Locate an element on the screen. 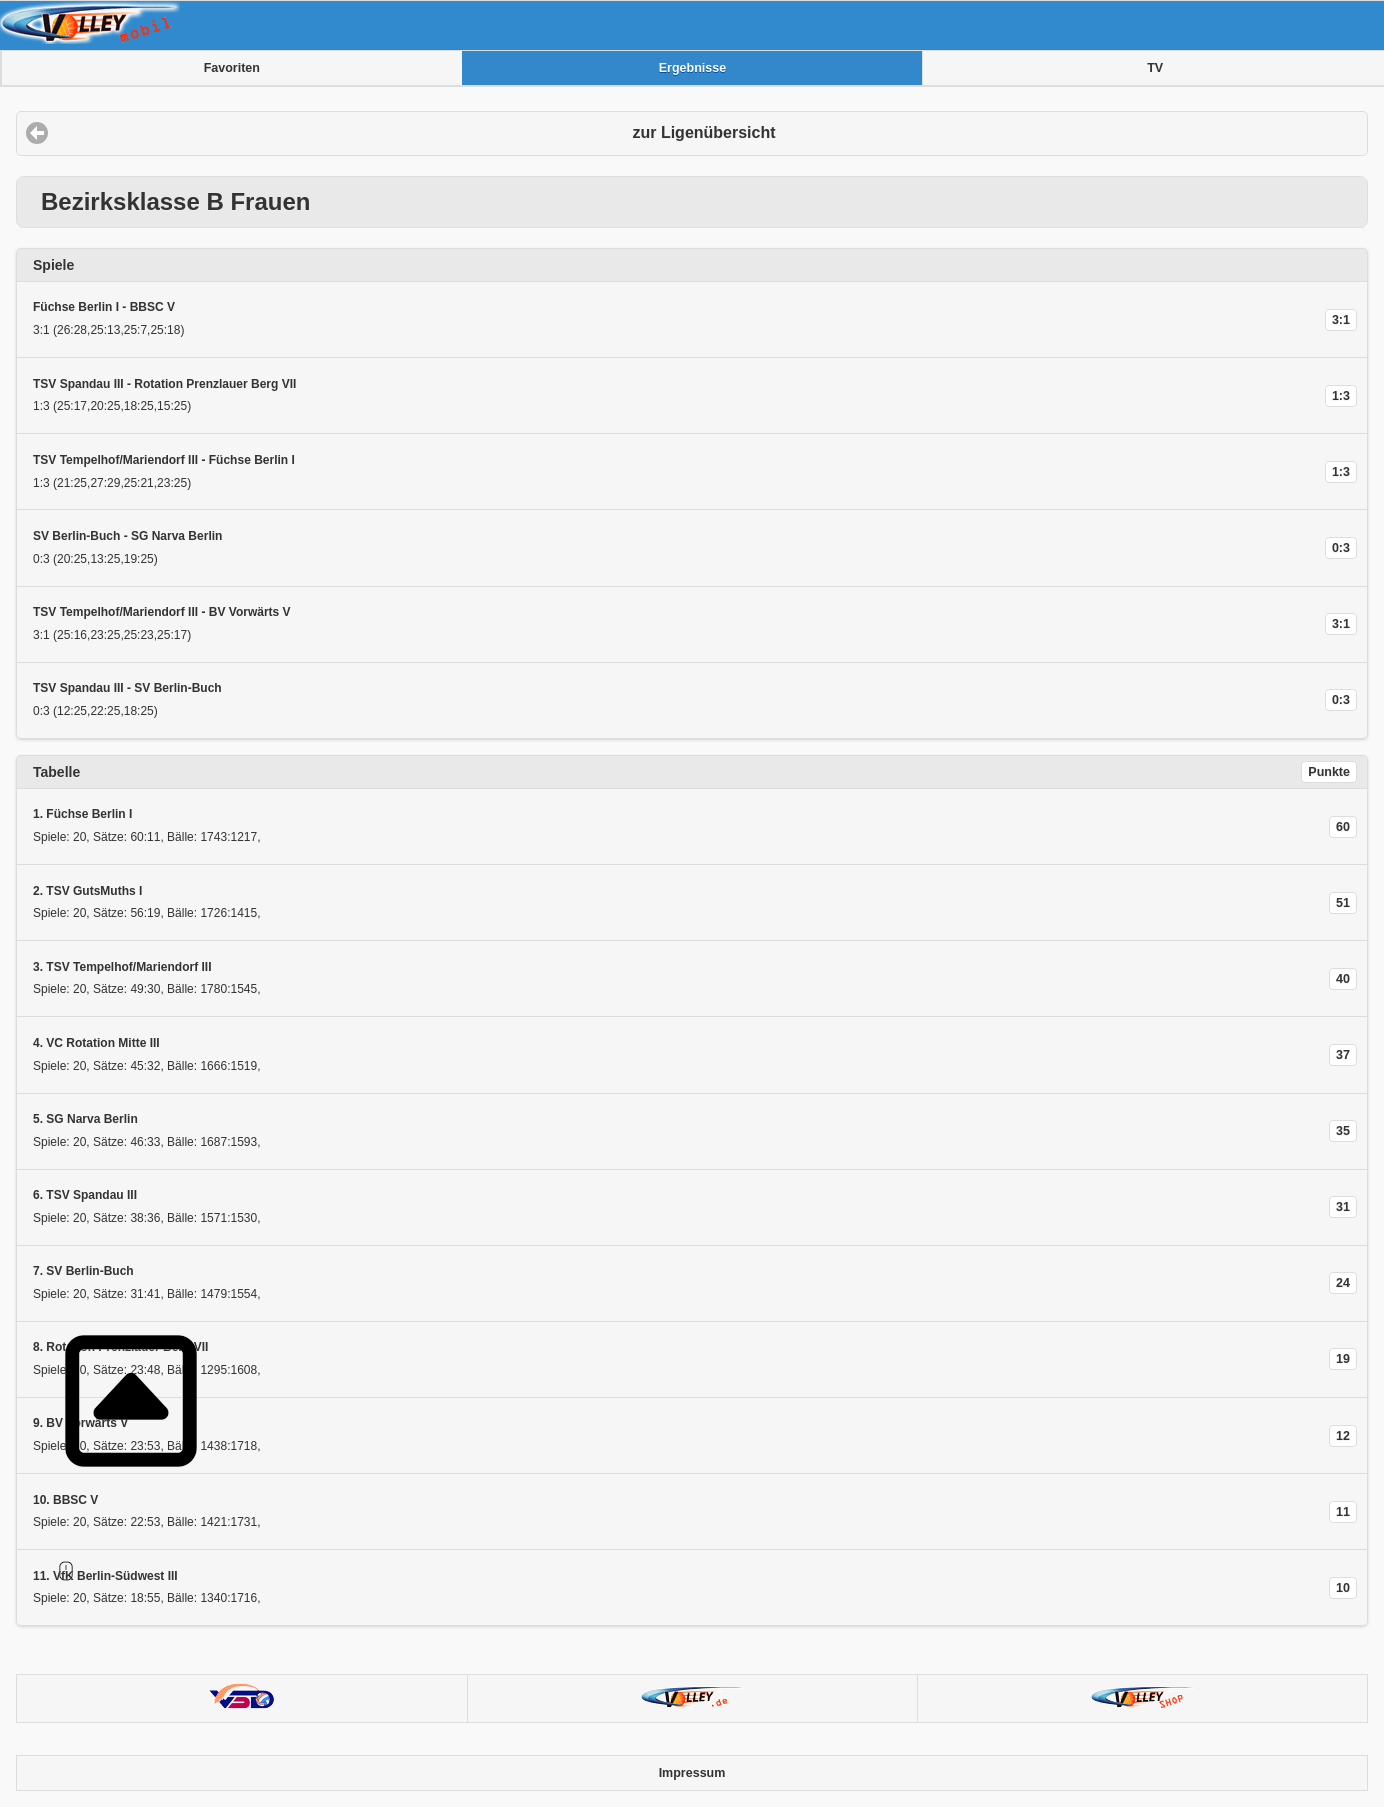 This screenshot has height=1807, width=1384. expand content upward is located at coordinates (131, 1401).